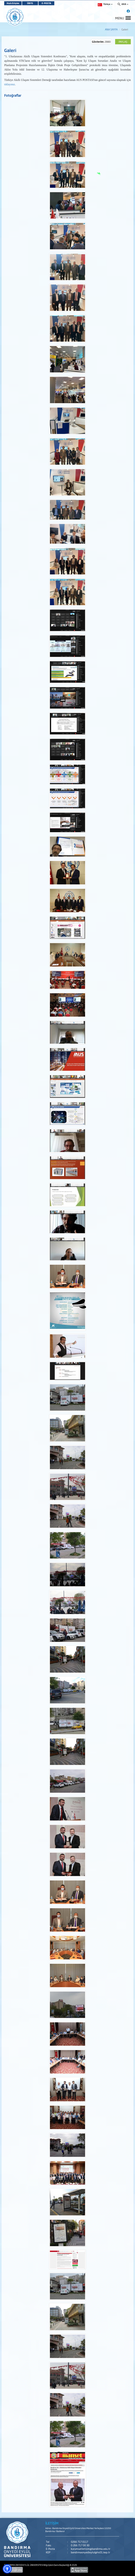 The width and height of the screenshot is (135, 2576). Describe the element at coordinates (99, 173) in the screenshot. I see `indicates predator-prey relationship in a game` at that location.